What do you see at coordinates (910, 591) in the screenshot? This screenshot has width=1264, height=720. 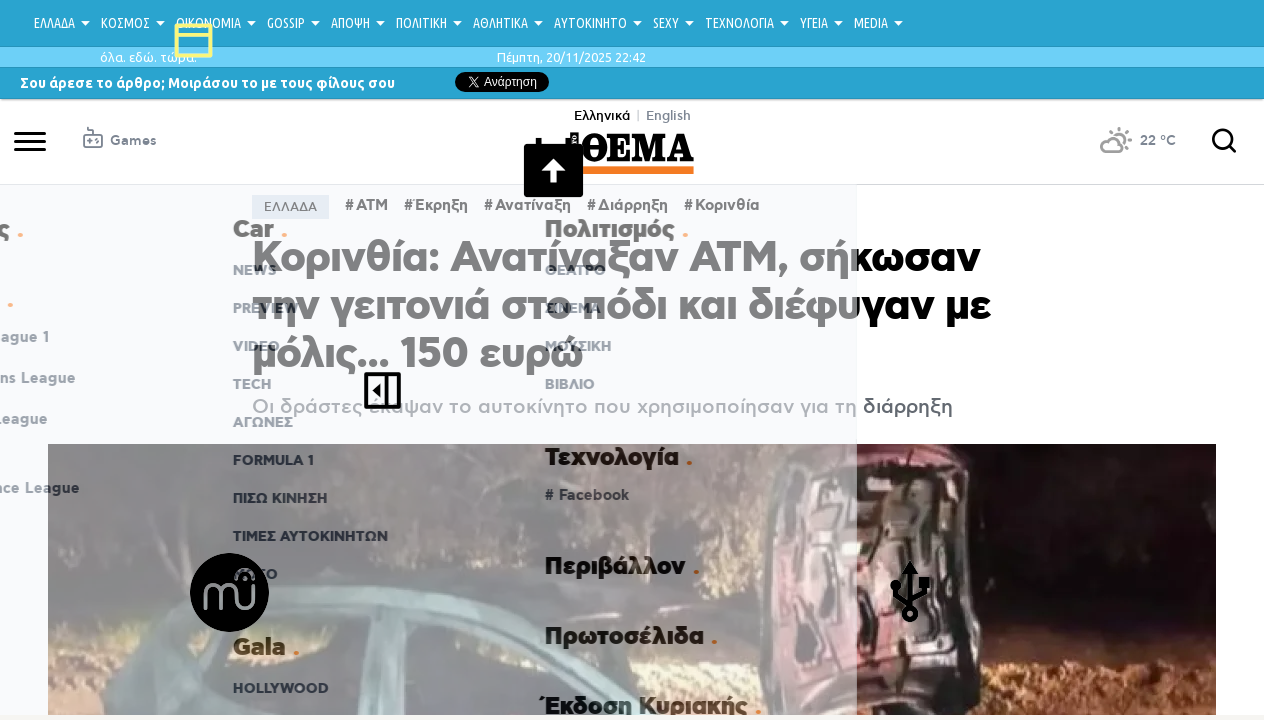 I see `connect a USB device` at bounding box center [910, 591].